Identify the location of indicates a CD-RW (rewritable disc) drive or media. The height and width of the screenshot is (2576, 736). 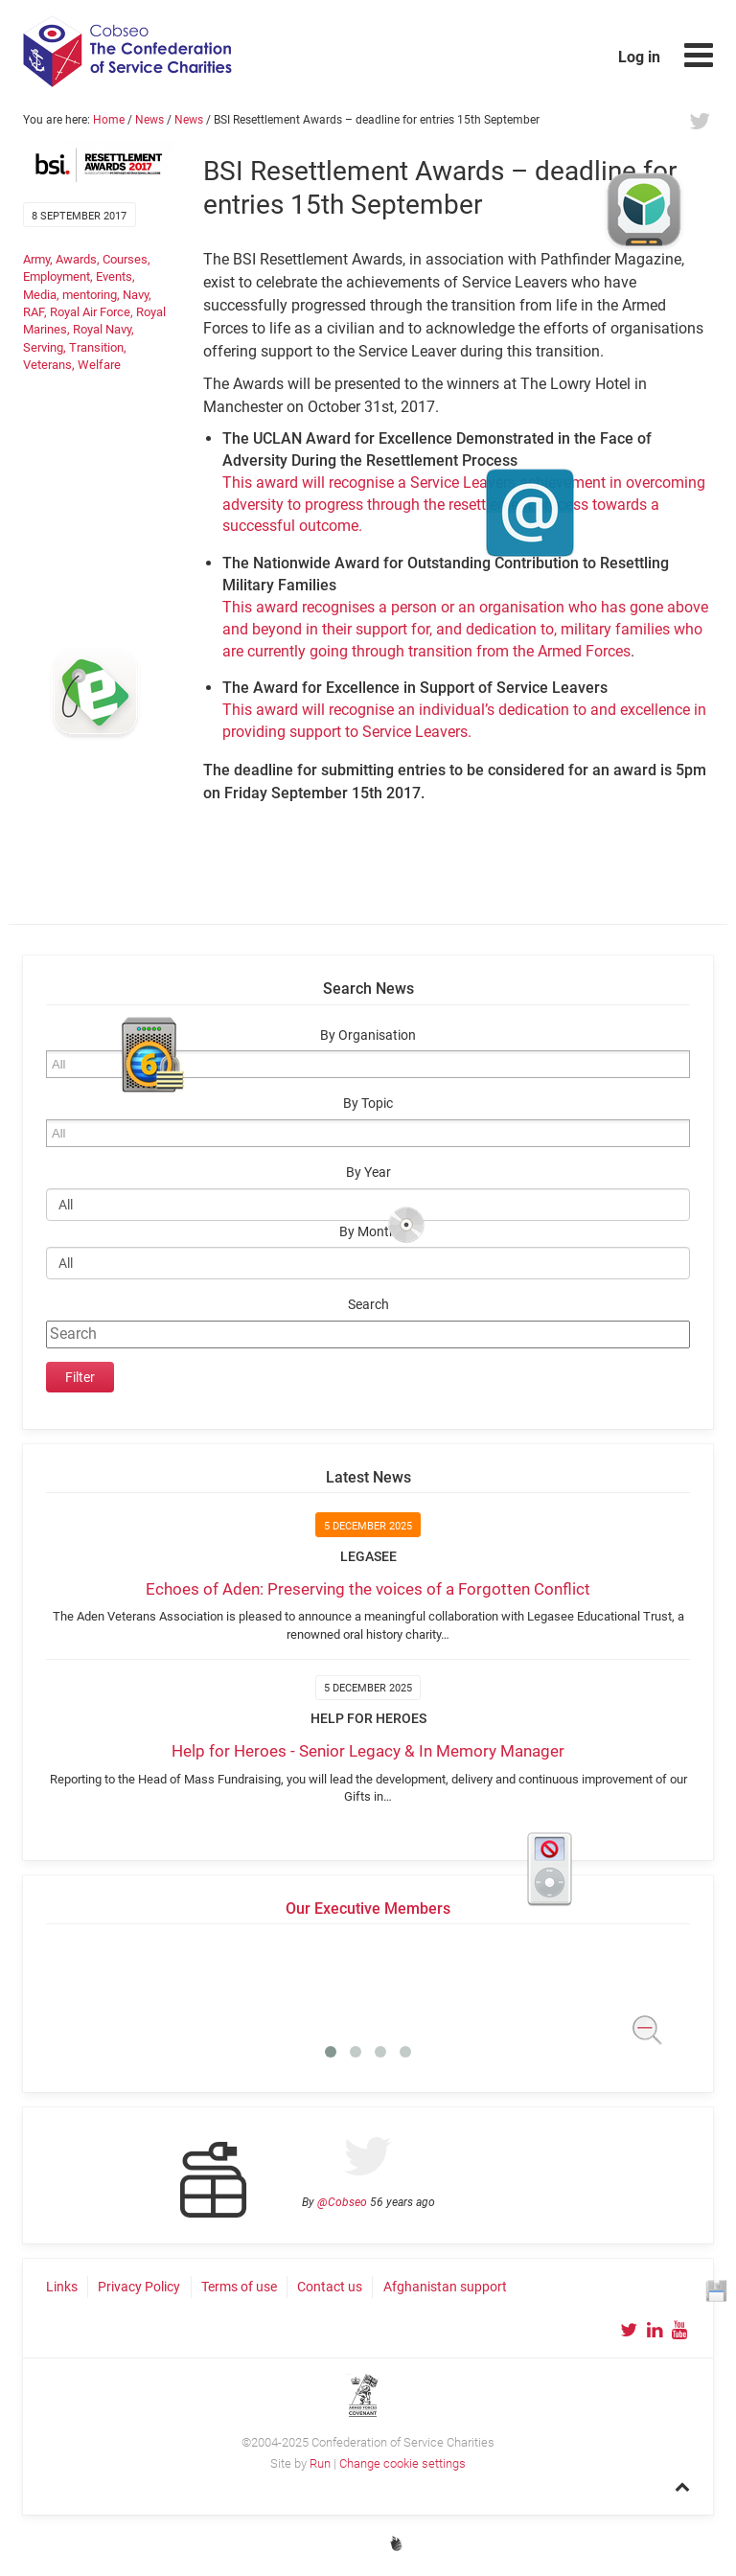
(406, 1225).